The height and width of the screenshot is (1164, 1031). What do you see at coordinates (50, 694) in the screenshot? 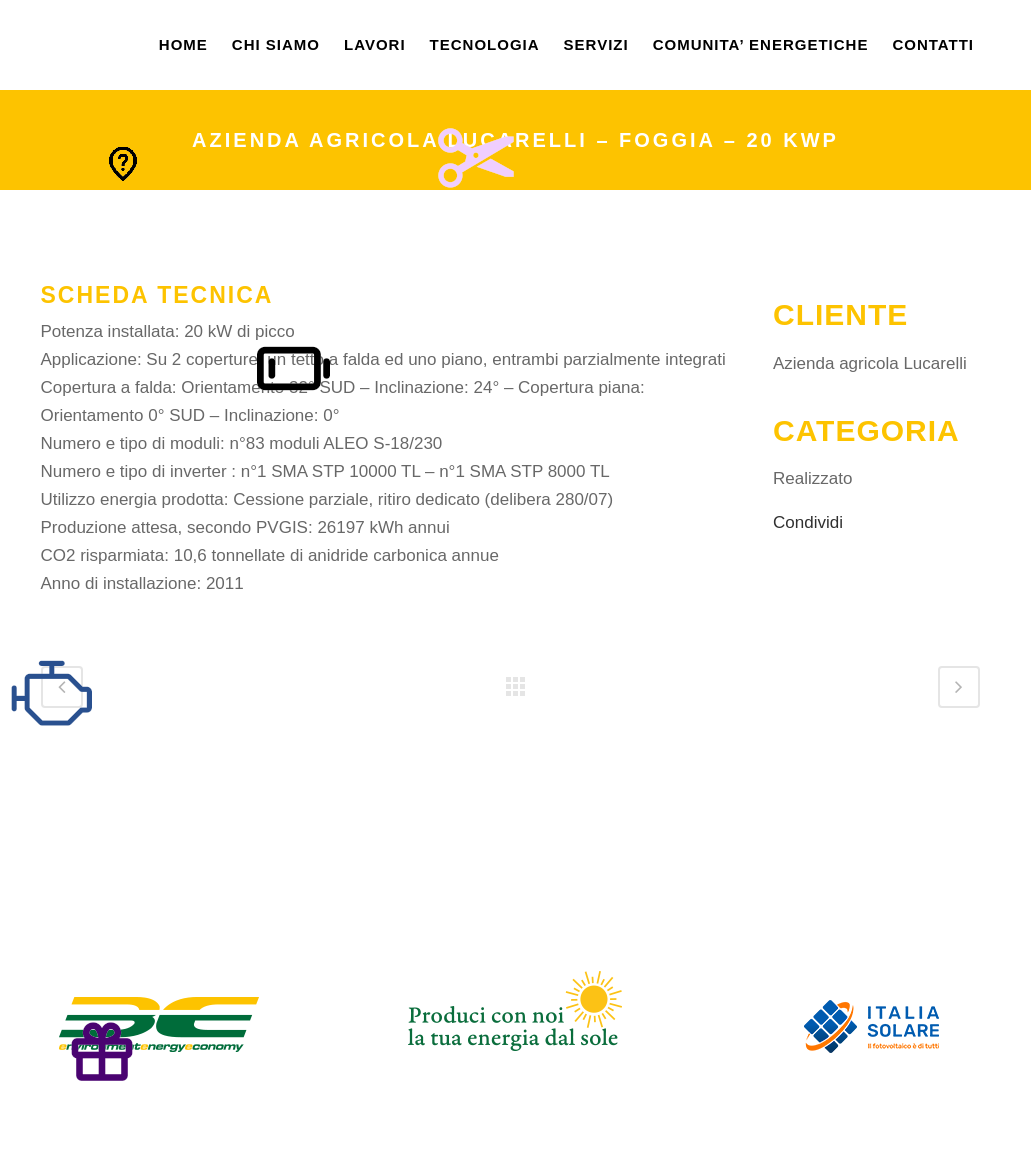
I see `view engine or vehicle diagnostics` at bounding box center [50, 694].